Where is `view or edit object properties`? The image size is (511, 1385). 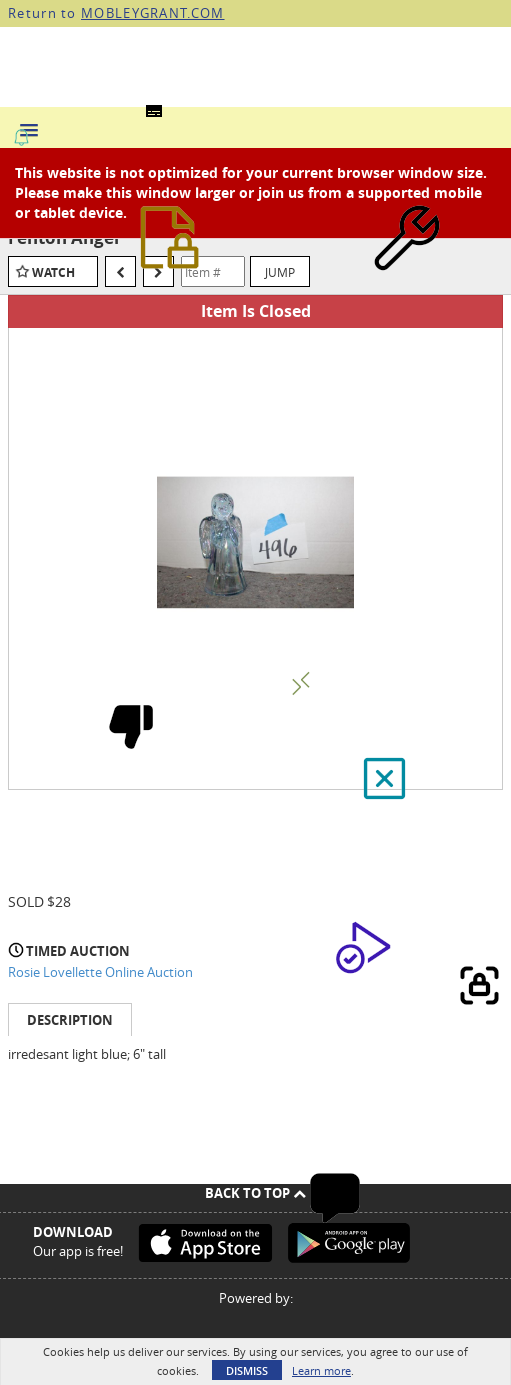
view or edit object properties is located at coordinates (407, 238).